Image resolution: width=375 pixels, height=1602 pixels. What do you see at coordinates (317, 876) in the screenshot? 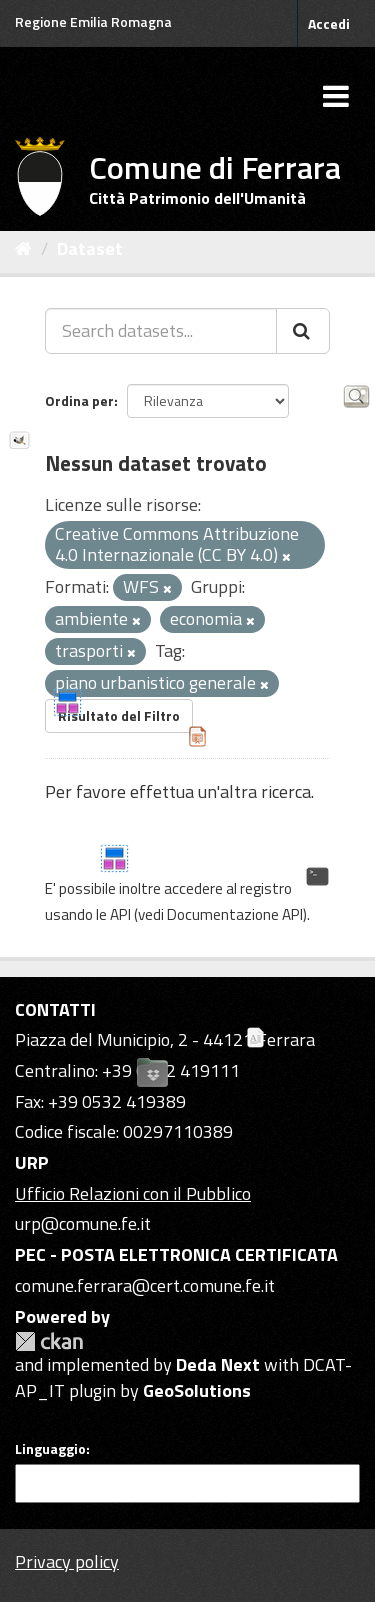
I see `open the terminal application` at bounding box center [317, 876].